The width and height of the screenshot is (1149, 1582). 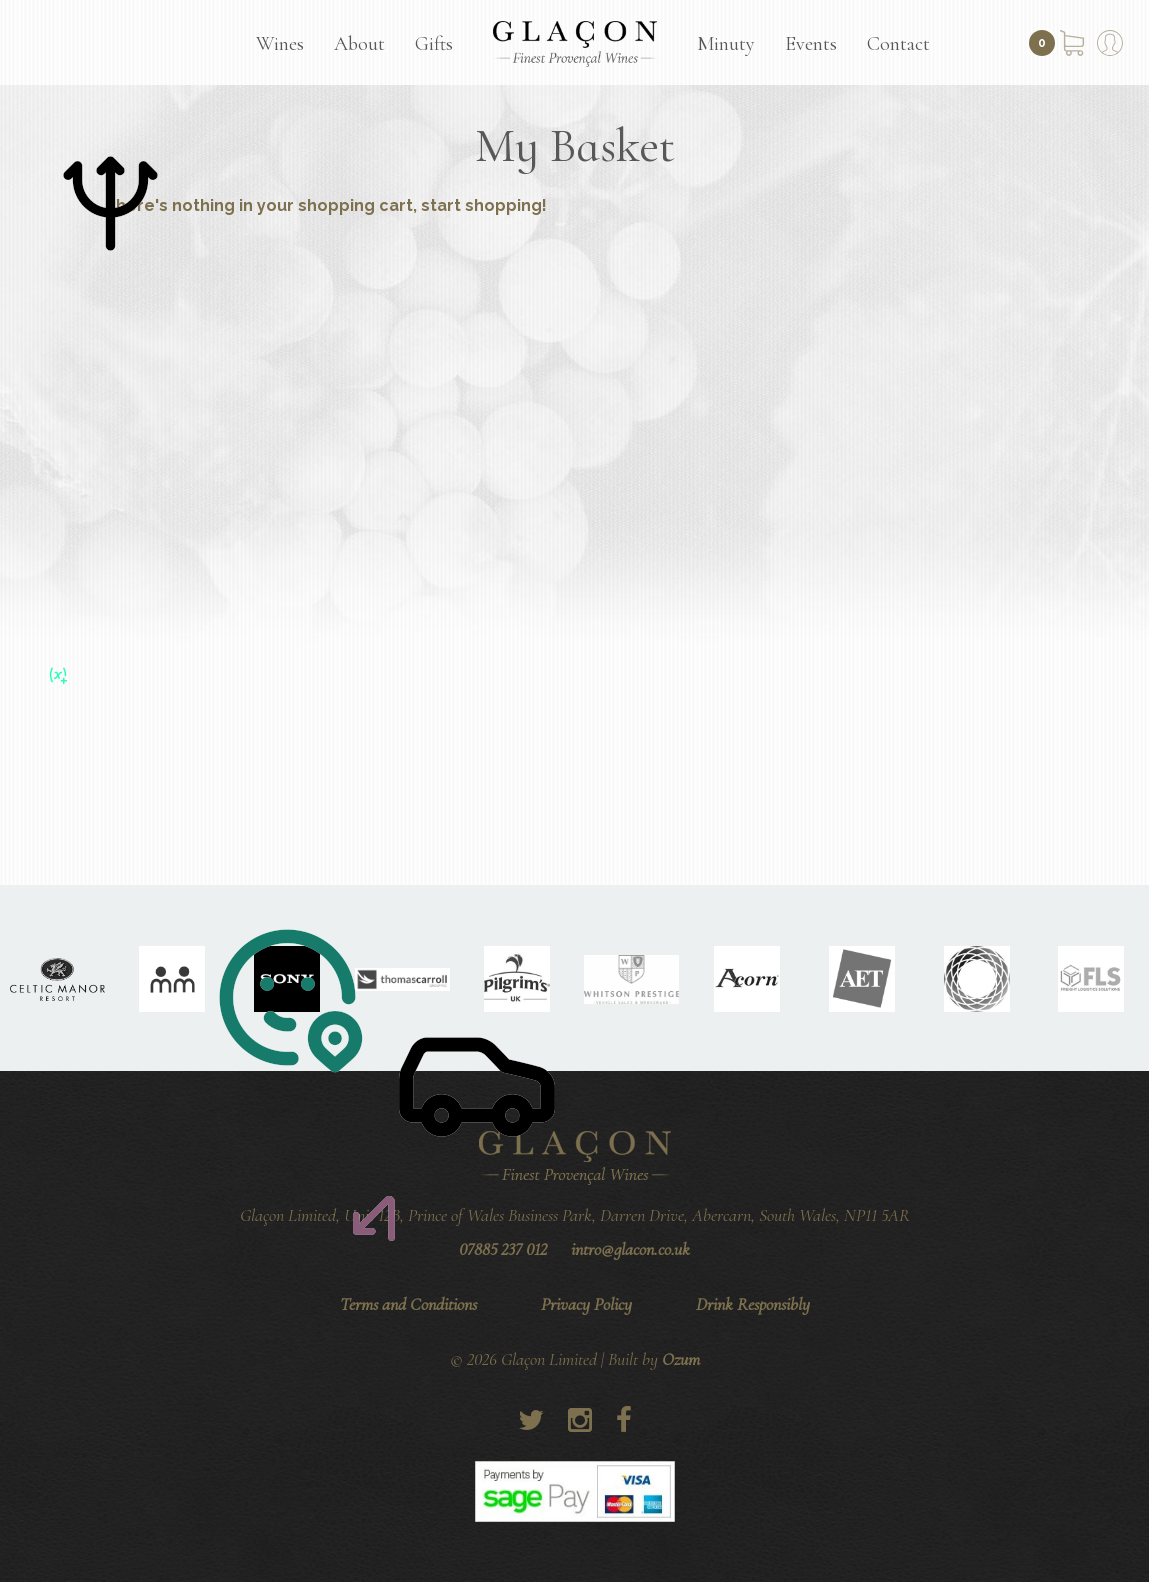 I want to click on pin your current mood or status, so click(x=287, y=997).